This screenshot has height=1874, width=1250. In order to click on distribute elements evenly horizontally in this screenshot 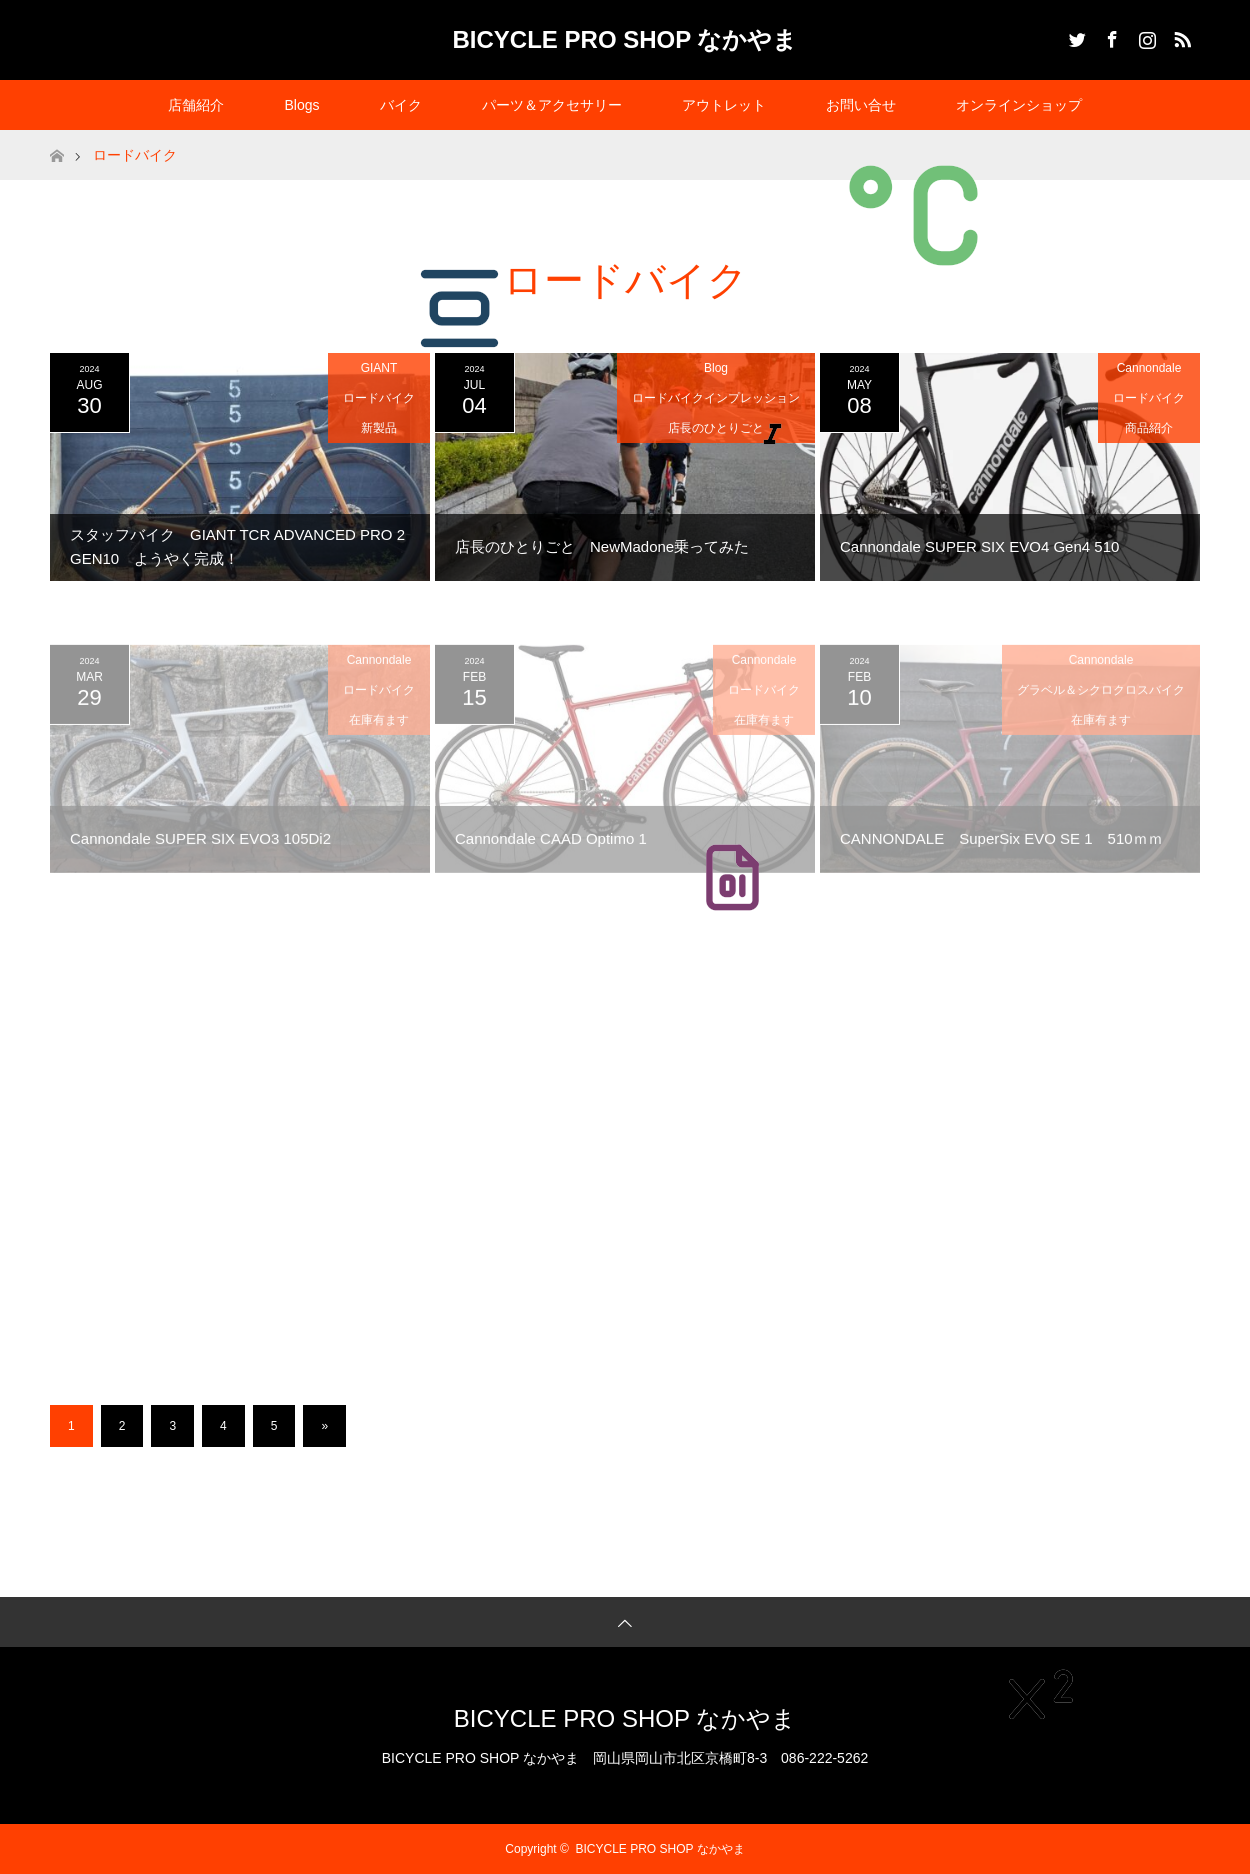, I will do `click(459, 308)`.